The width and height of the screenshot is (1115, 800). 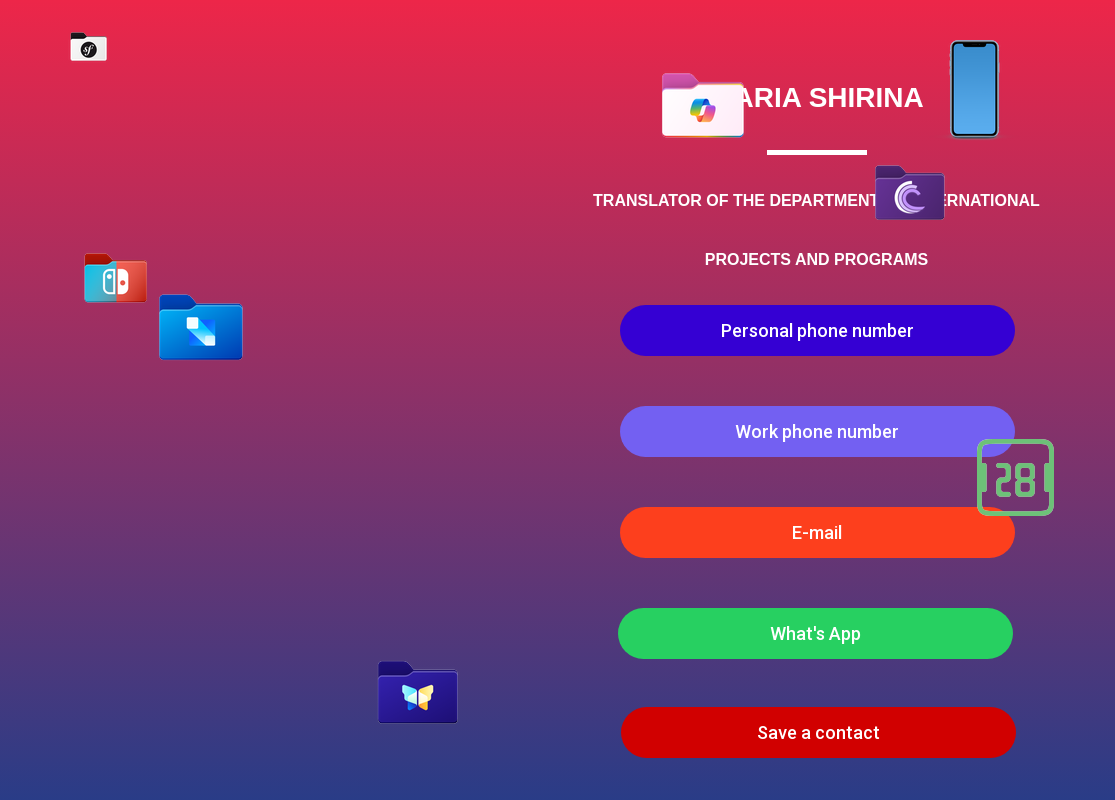 What do you see at coordinates (115, 279) in the screenshot?
I see `folder containing nintendo switch games or related files` at bounding box center [115, 279].